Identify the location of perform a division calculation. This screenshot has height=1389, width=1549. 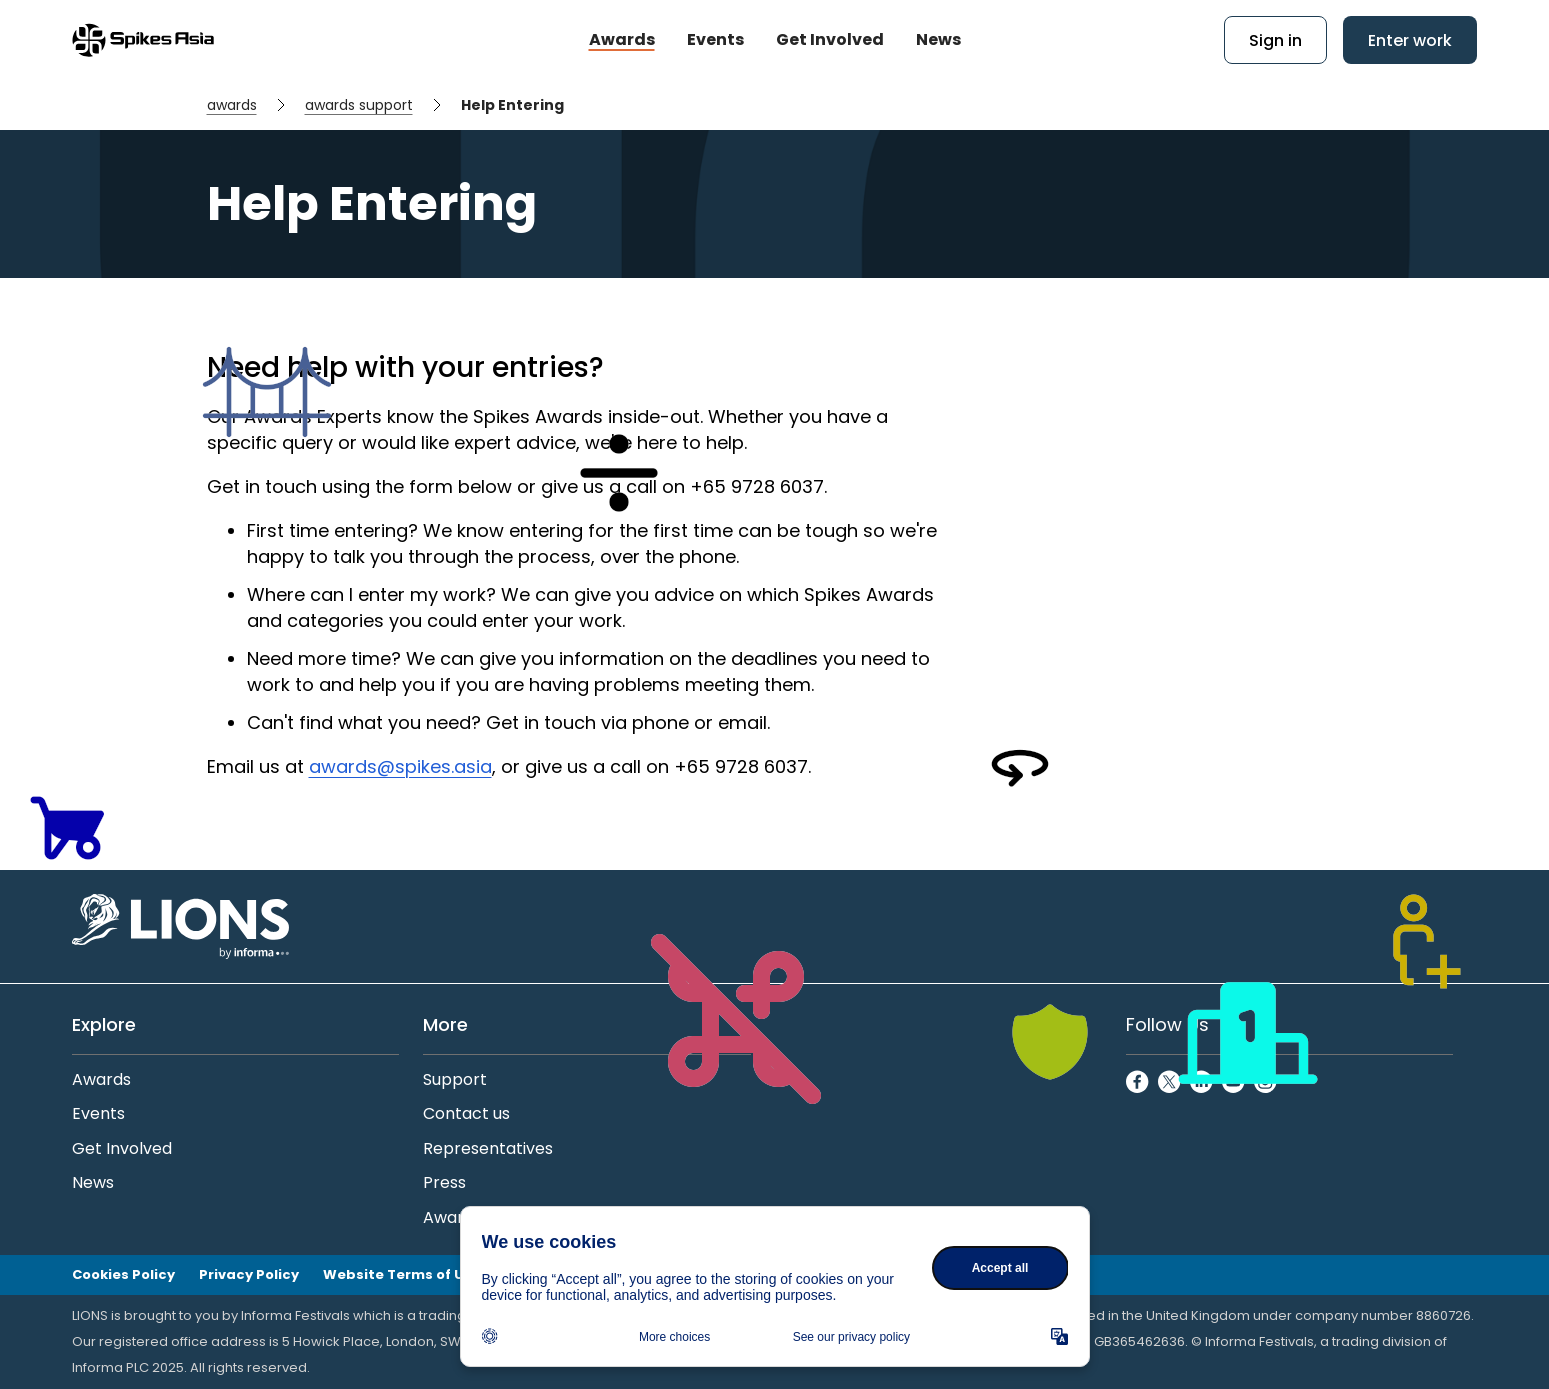
(619, 473).